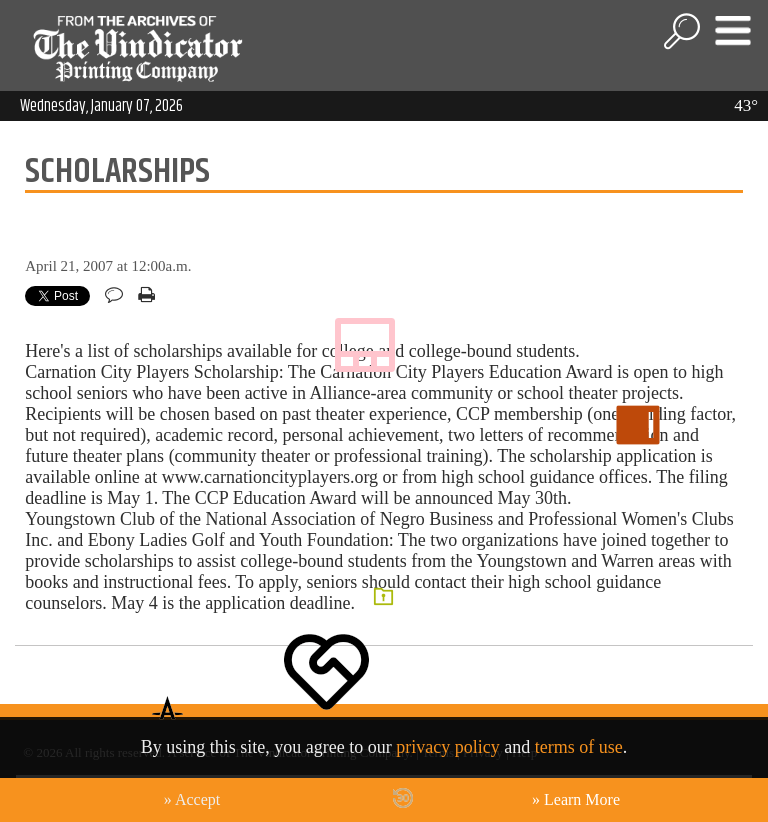 This screenshot has height=822, width=768. Describe the element at coordinates (167, 707) in the screenshot. I see `autoprefixer CSS tool logo` at that location.